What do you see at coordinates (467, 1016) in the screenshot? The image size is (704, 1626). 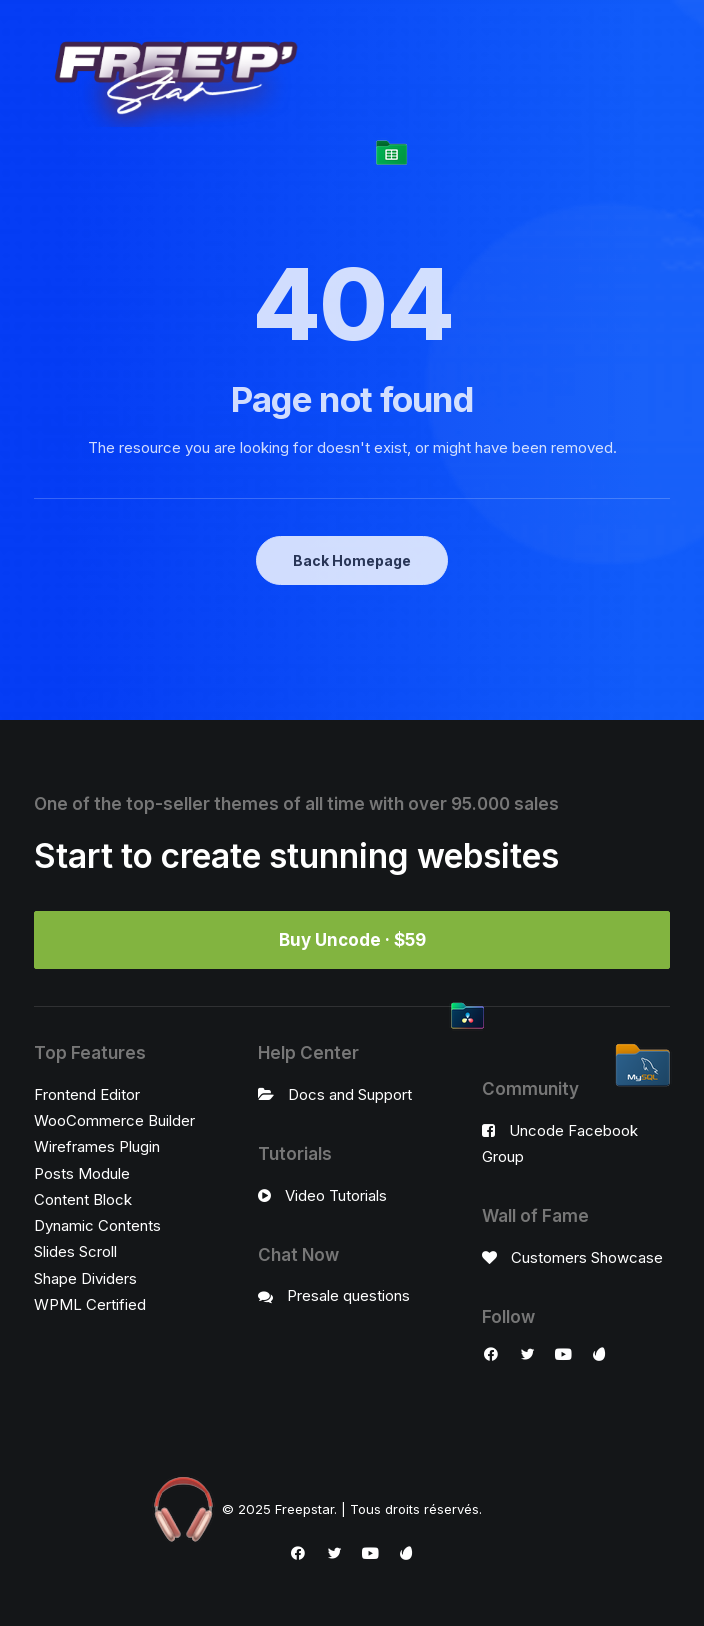 I see `open davinci resolve project files folder` at bounding box center [467, 1016].